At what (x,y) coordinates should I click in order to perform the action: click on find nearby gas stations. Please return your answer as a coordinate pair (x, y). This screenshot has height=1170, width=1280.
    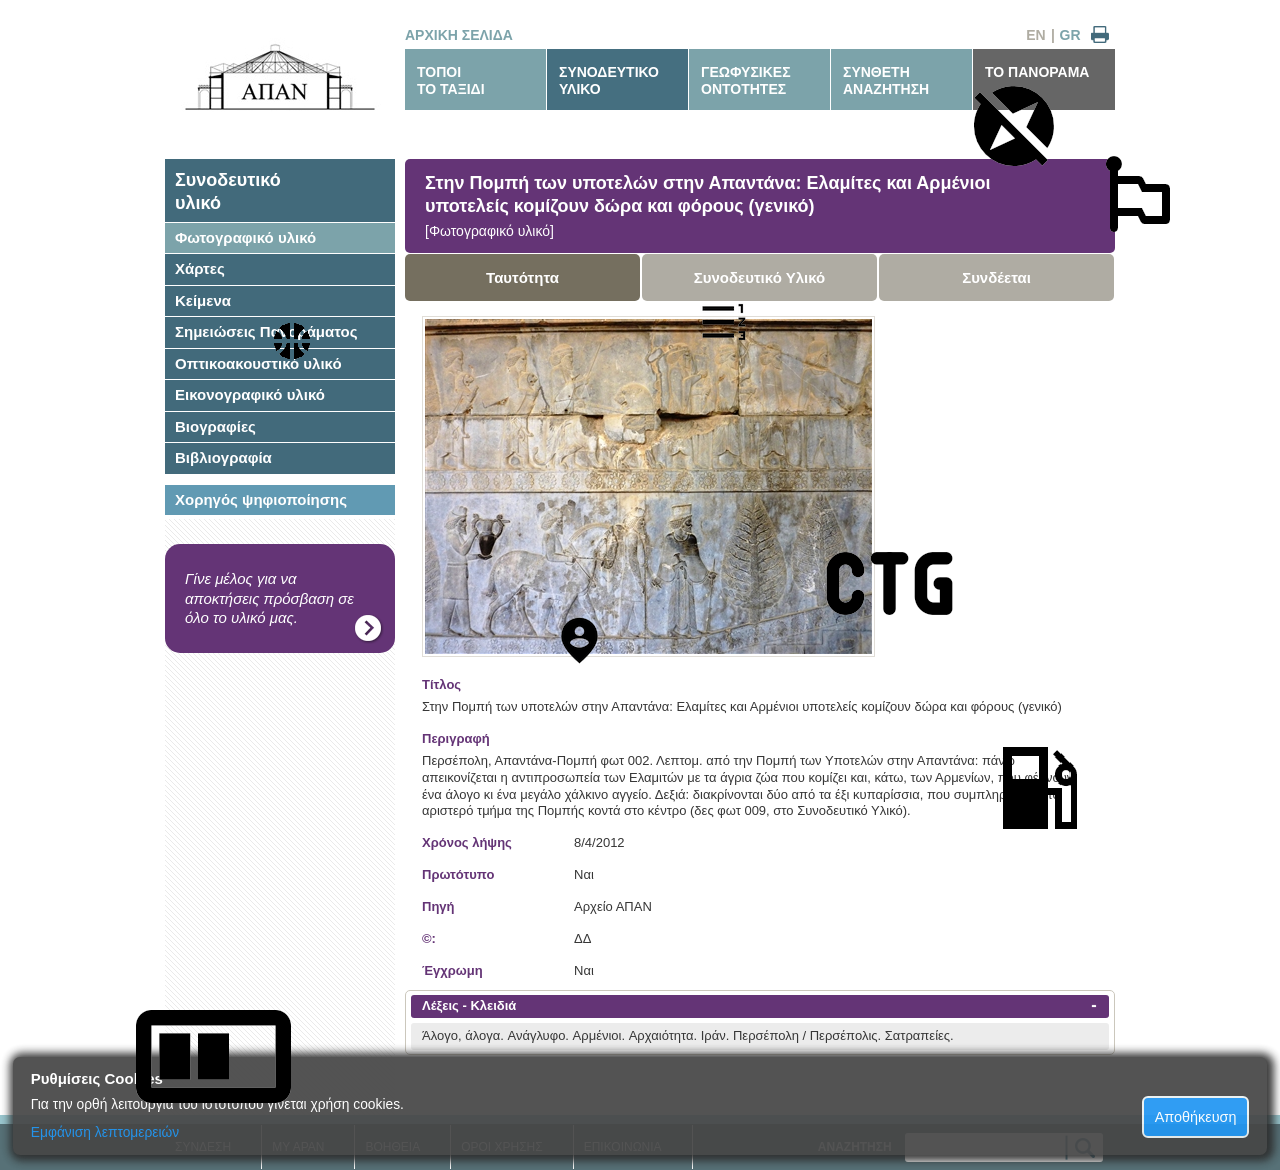
    Looking at the image, I should click on (1039, 788).